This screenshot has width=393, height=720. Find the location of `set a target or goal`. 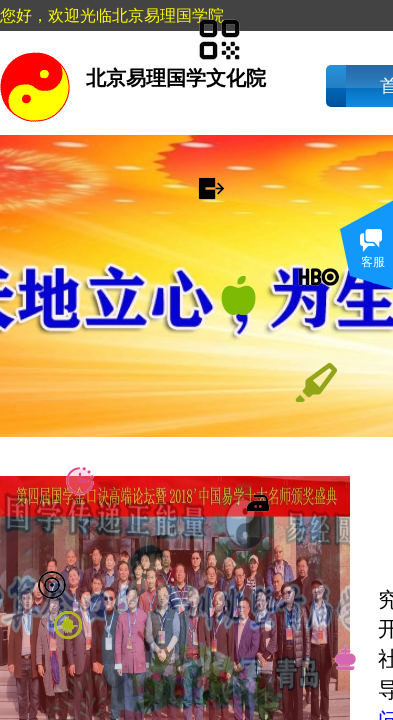

set a target or goal is located at coordinates (52, 585).